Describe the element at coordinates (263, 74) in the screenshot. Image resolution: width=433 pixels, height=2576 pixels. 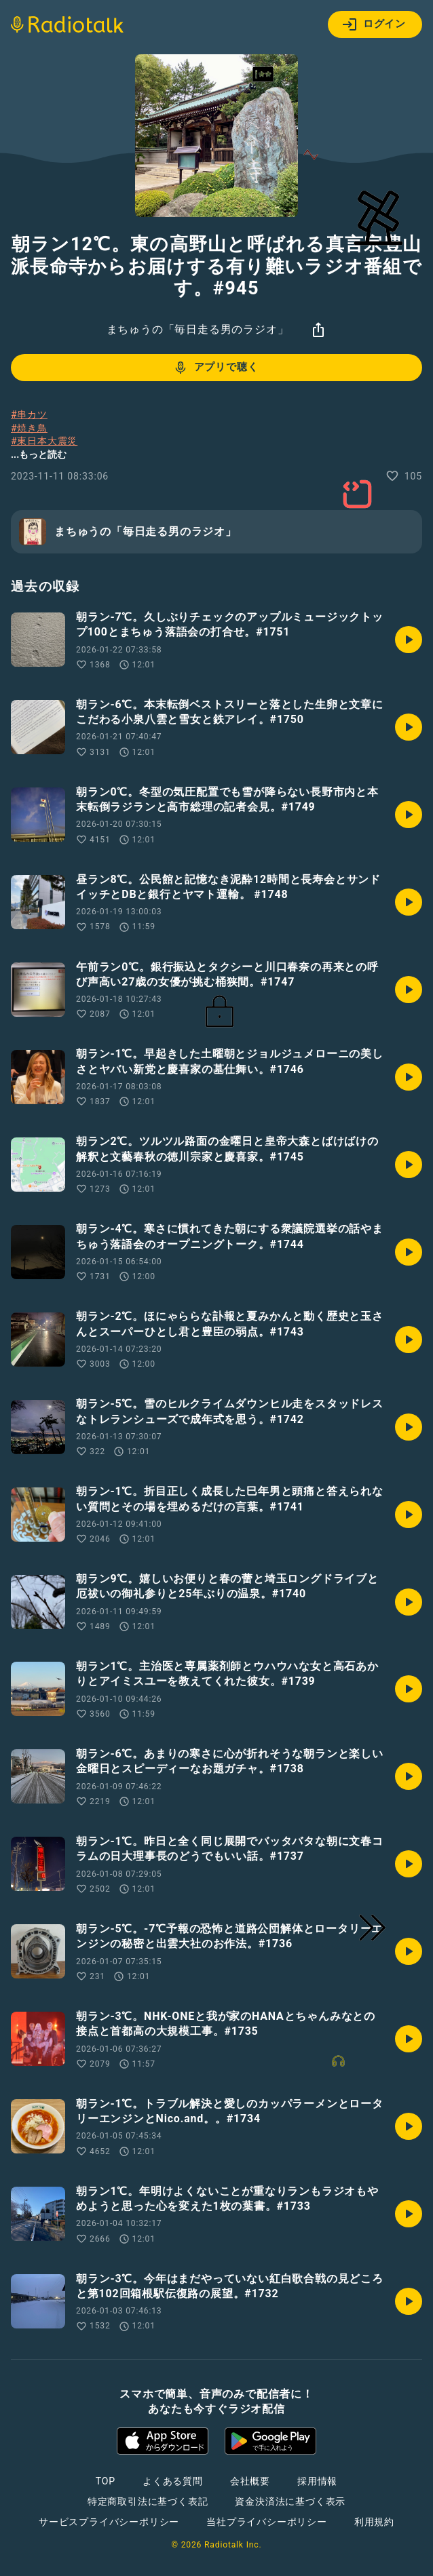
I see `enter or manage your password` at that location.